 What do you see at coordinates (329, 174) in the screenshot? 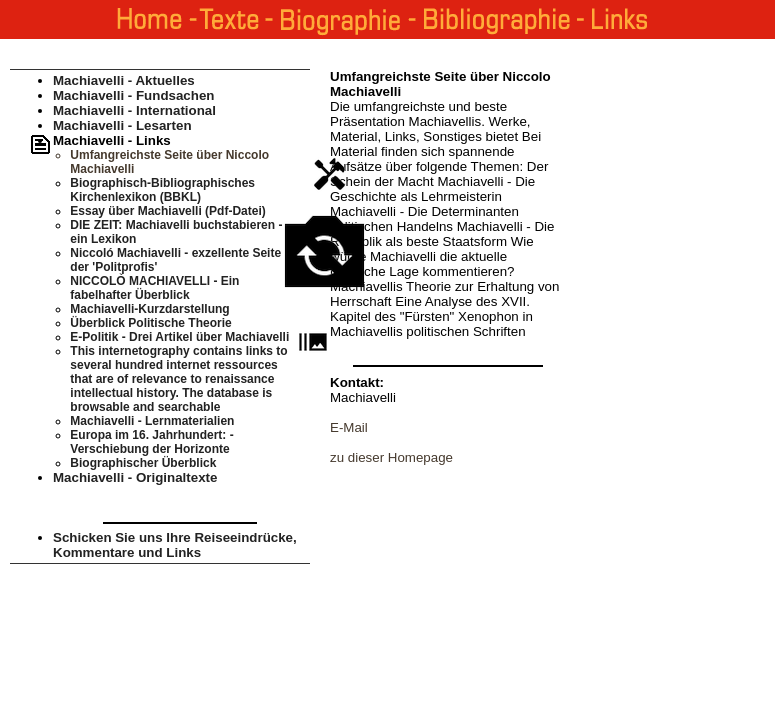
I see `access tools and settings` at bounding box center [329, 174].